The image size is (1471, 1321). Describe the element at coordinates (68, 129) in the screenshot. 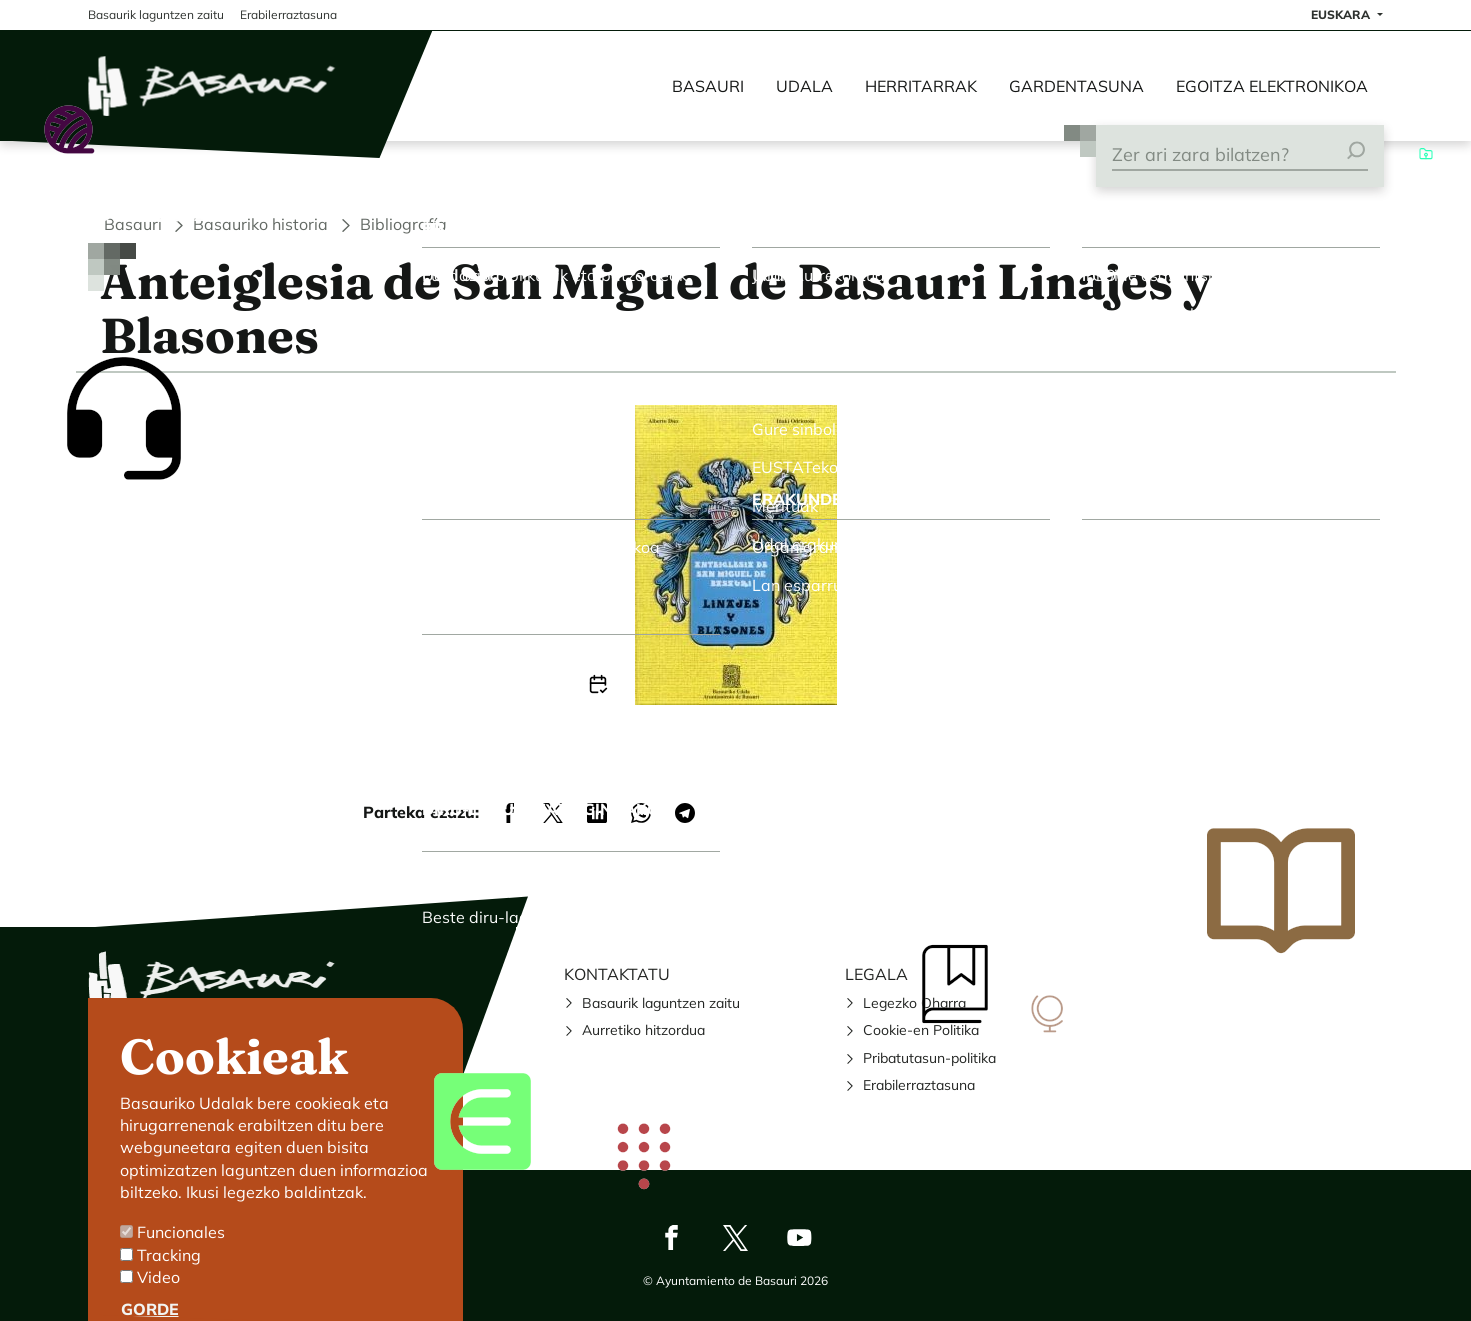

I see `access knitting or crochet patterns` at that location.